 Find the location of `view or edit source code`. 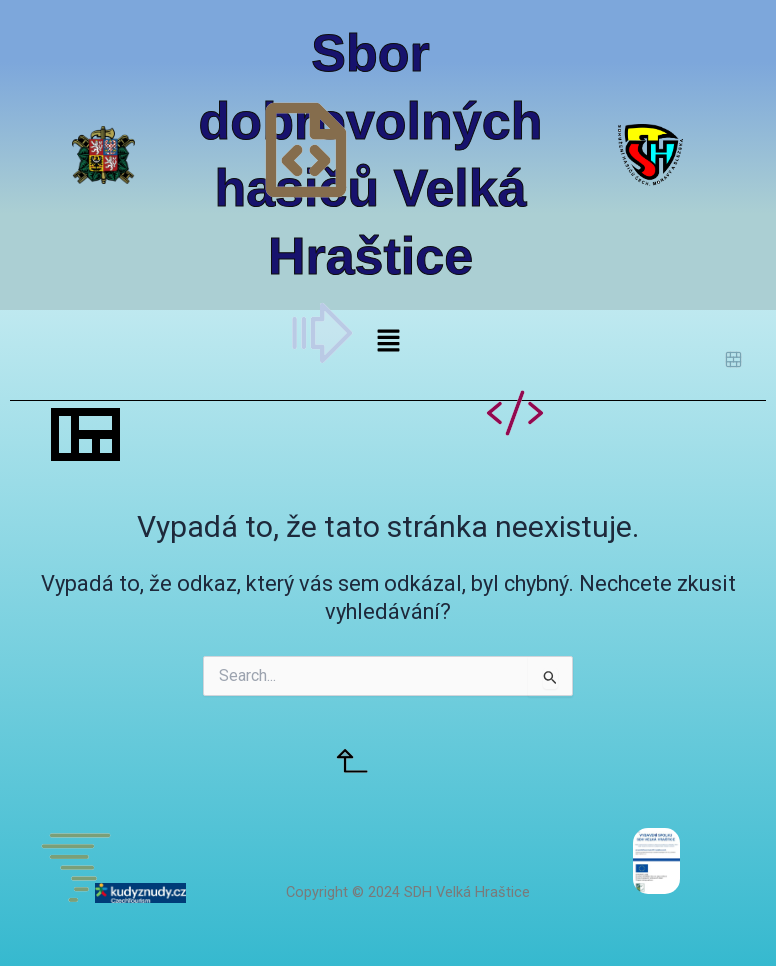

view or edit source code is located at coordinates (515, 413).